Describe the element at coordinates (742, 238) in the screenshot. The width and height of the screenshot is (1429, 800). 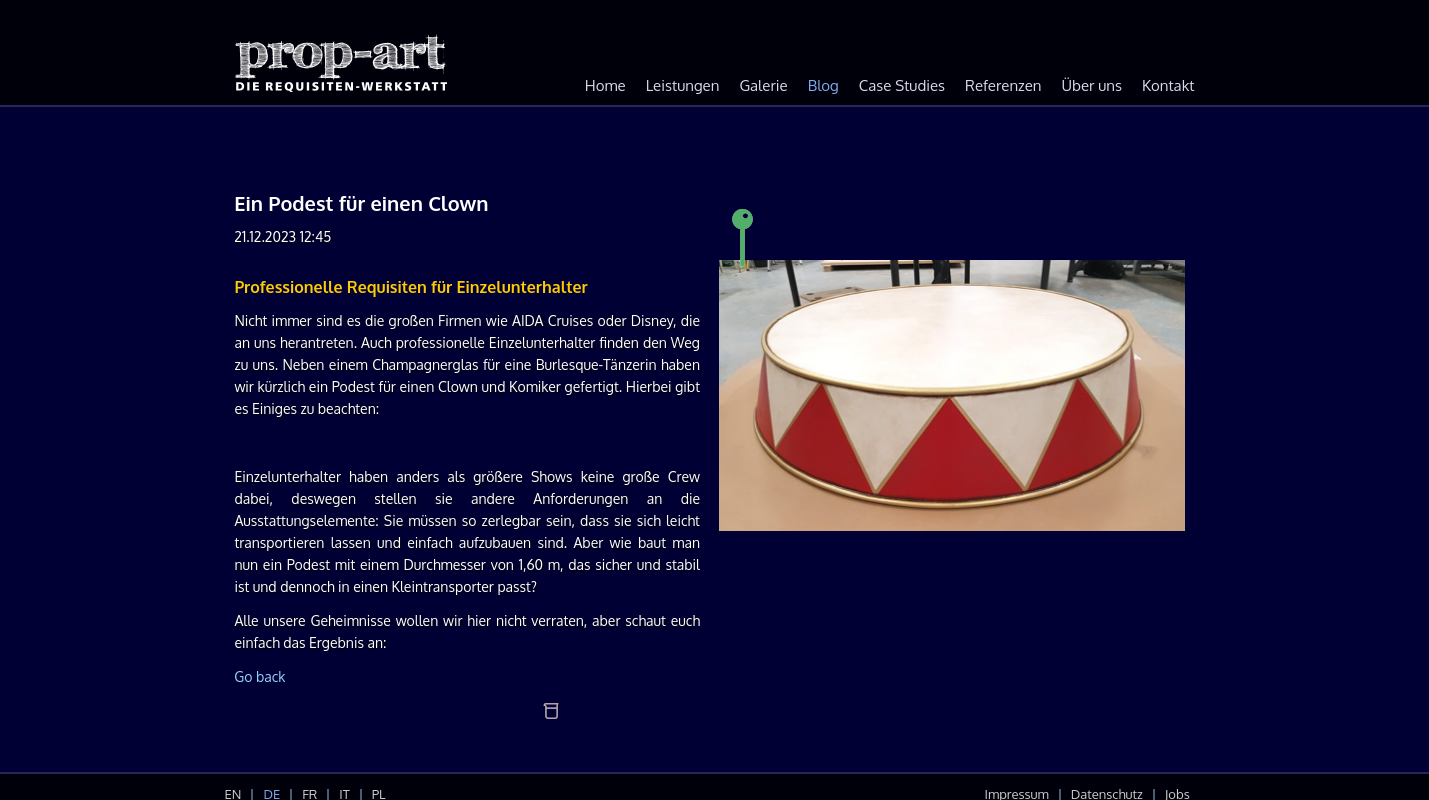
I see `mark a location on the map` at that location.